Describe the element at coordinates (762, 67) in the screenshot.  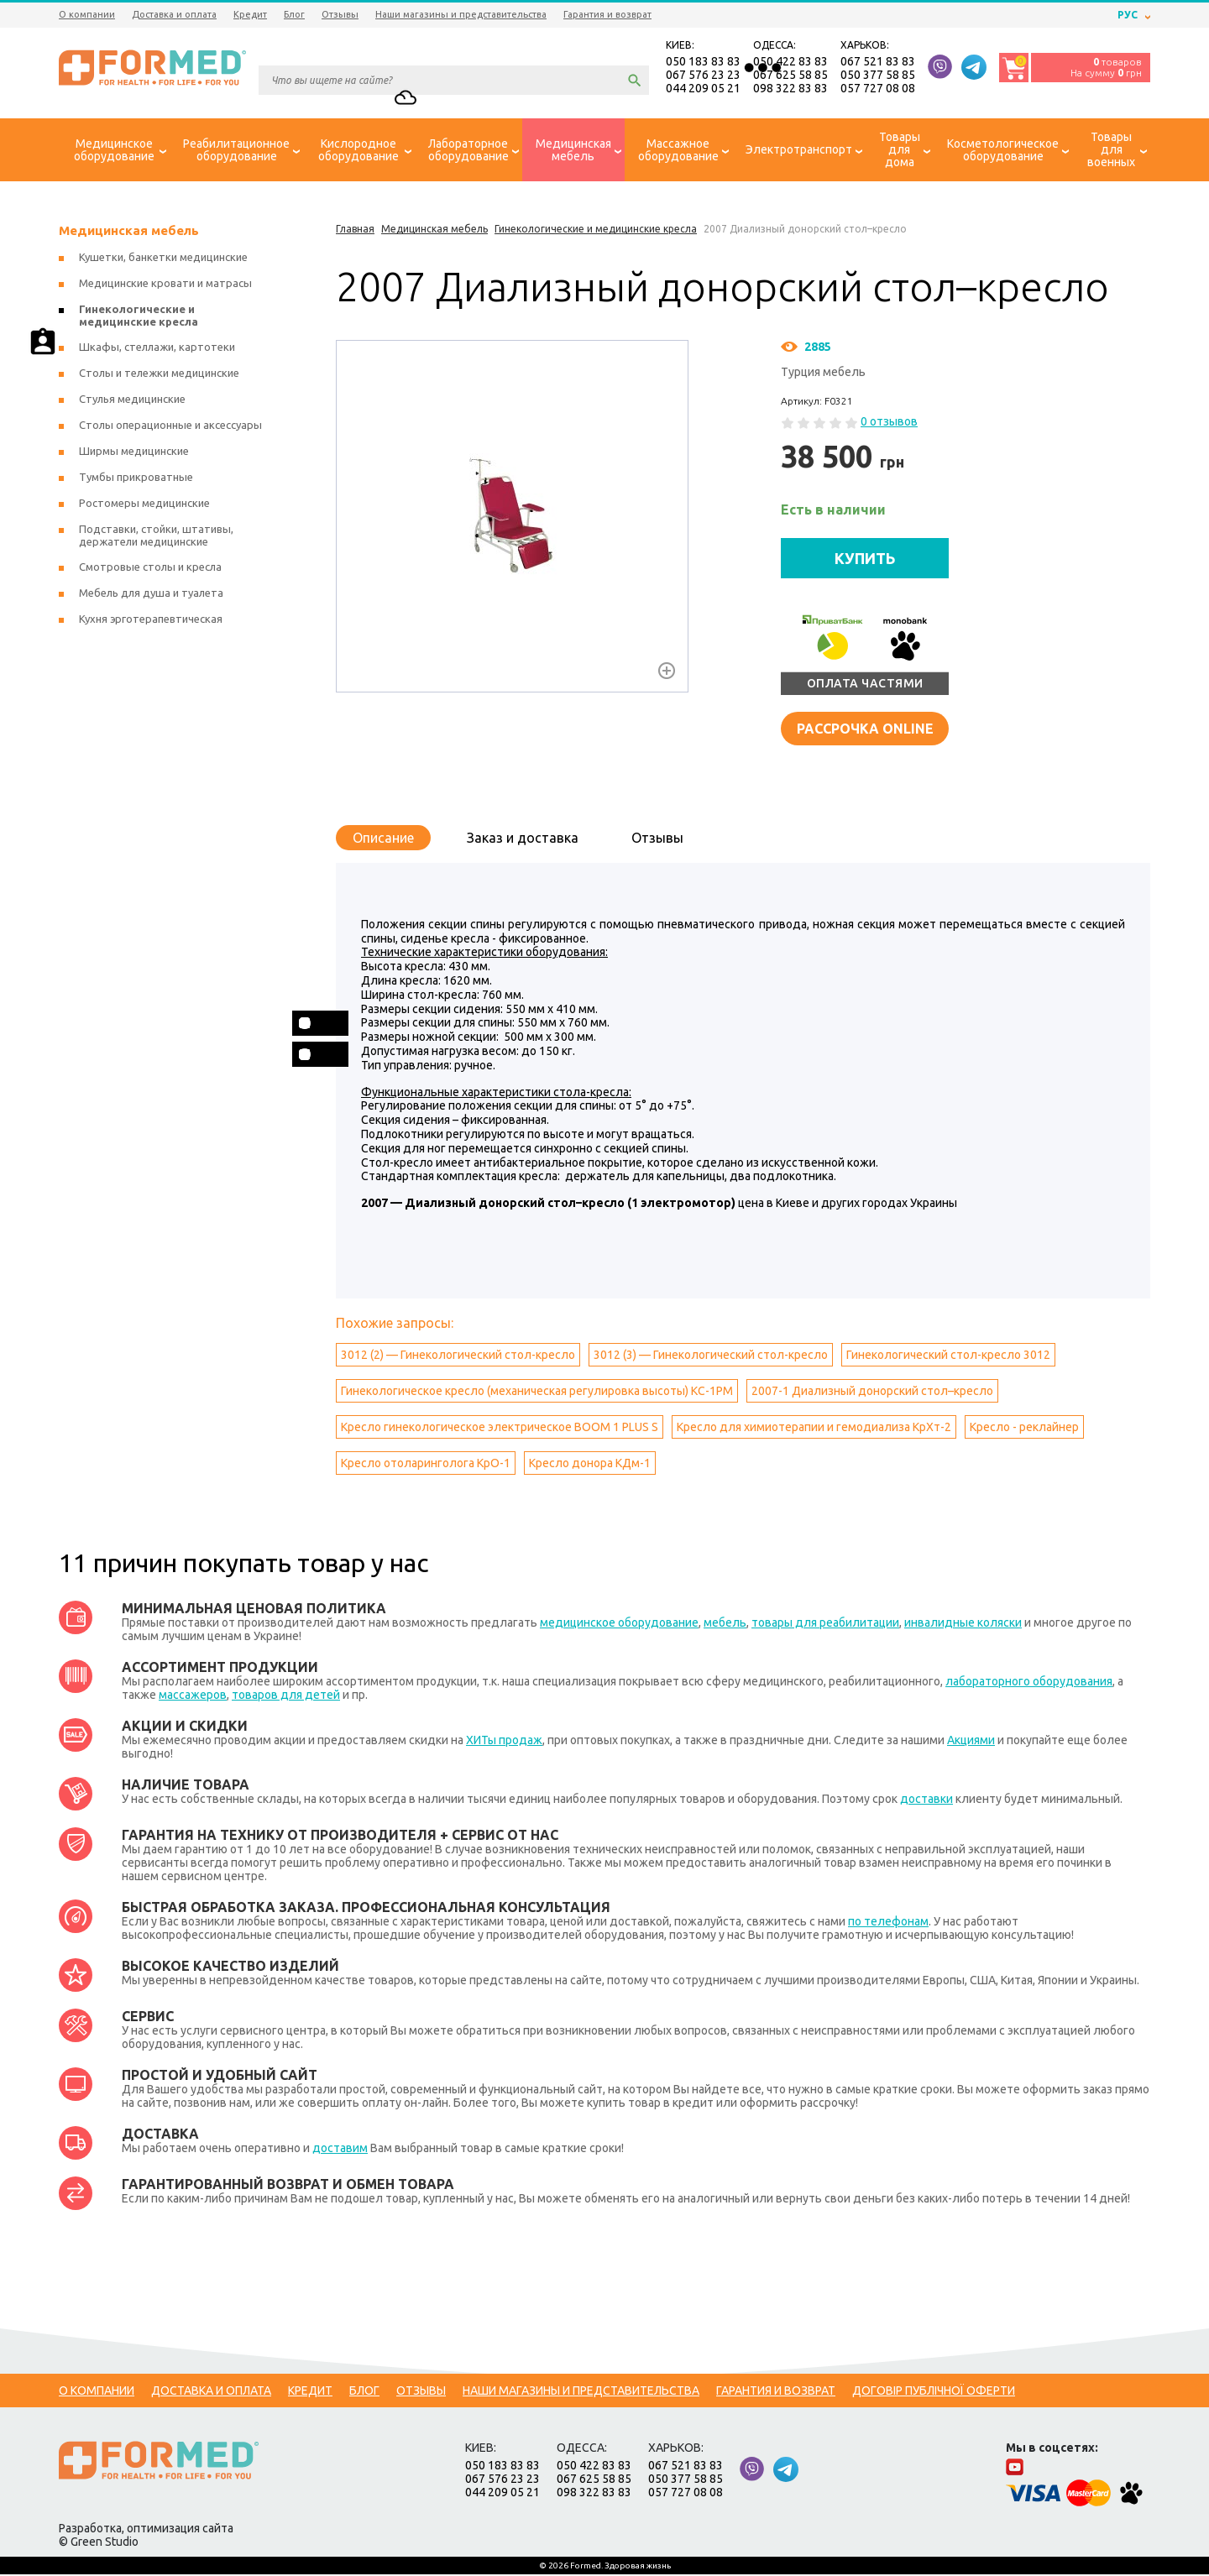
I see `access additional options or actions` at that location.